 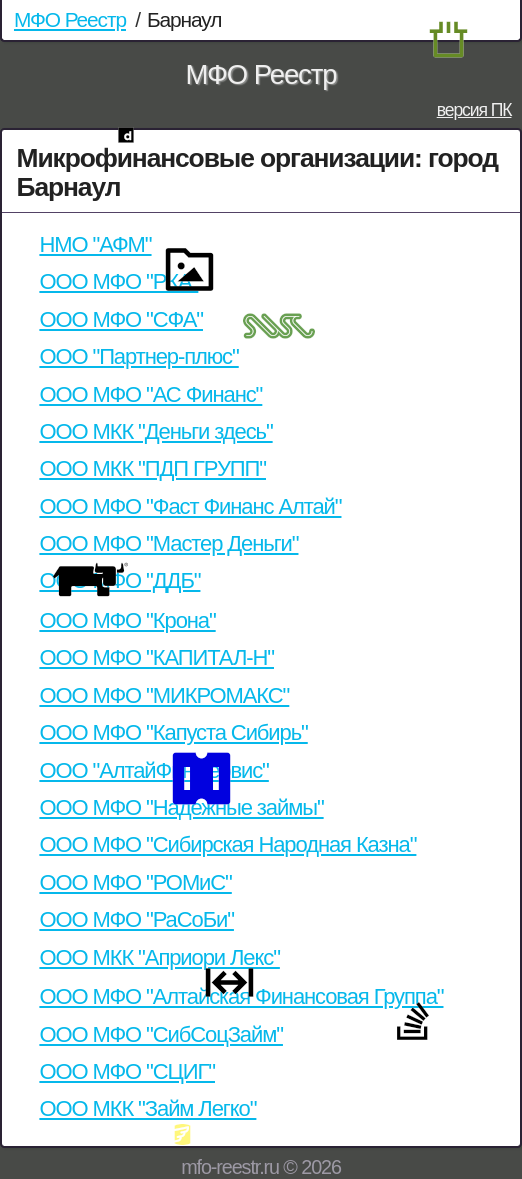 What do you see at coordinates (413, 1021) in the screenshot?
I see `visit stack overflow website` at bounding box center [413, 1021].